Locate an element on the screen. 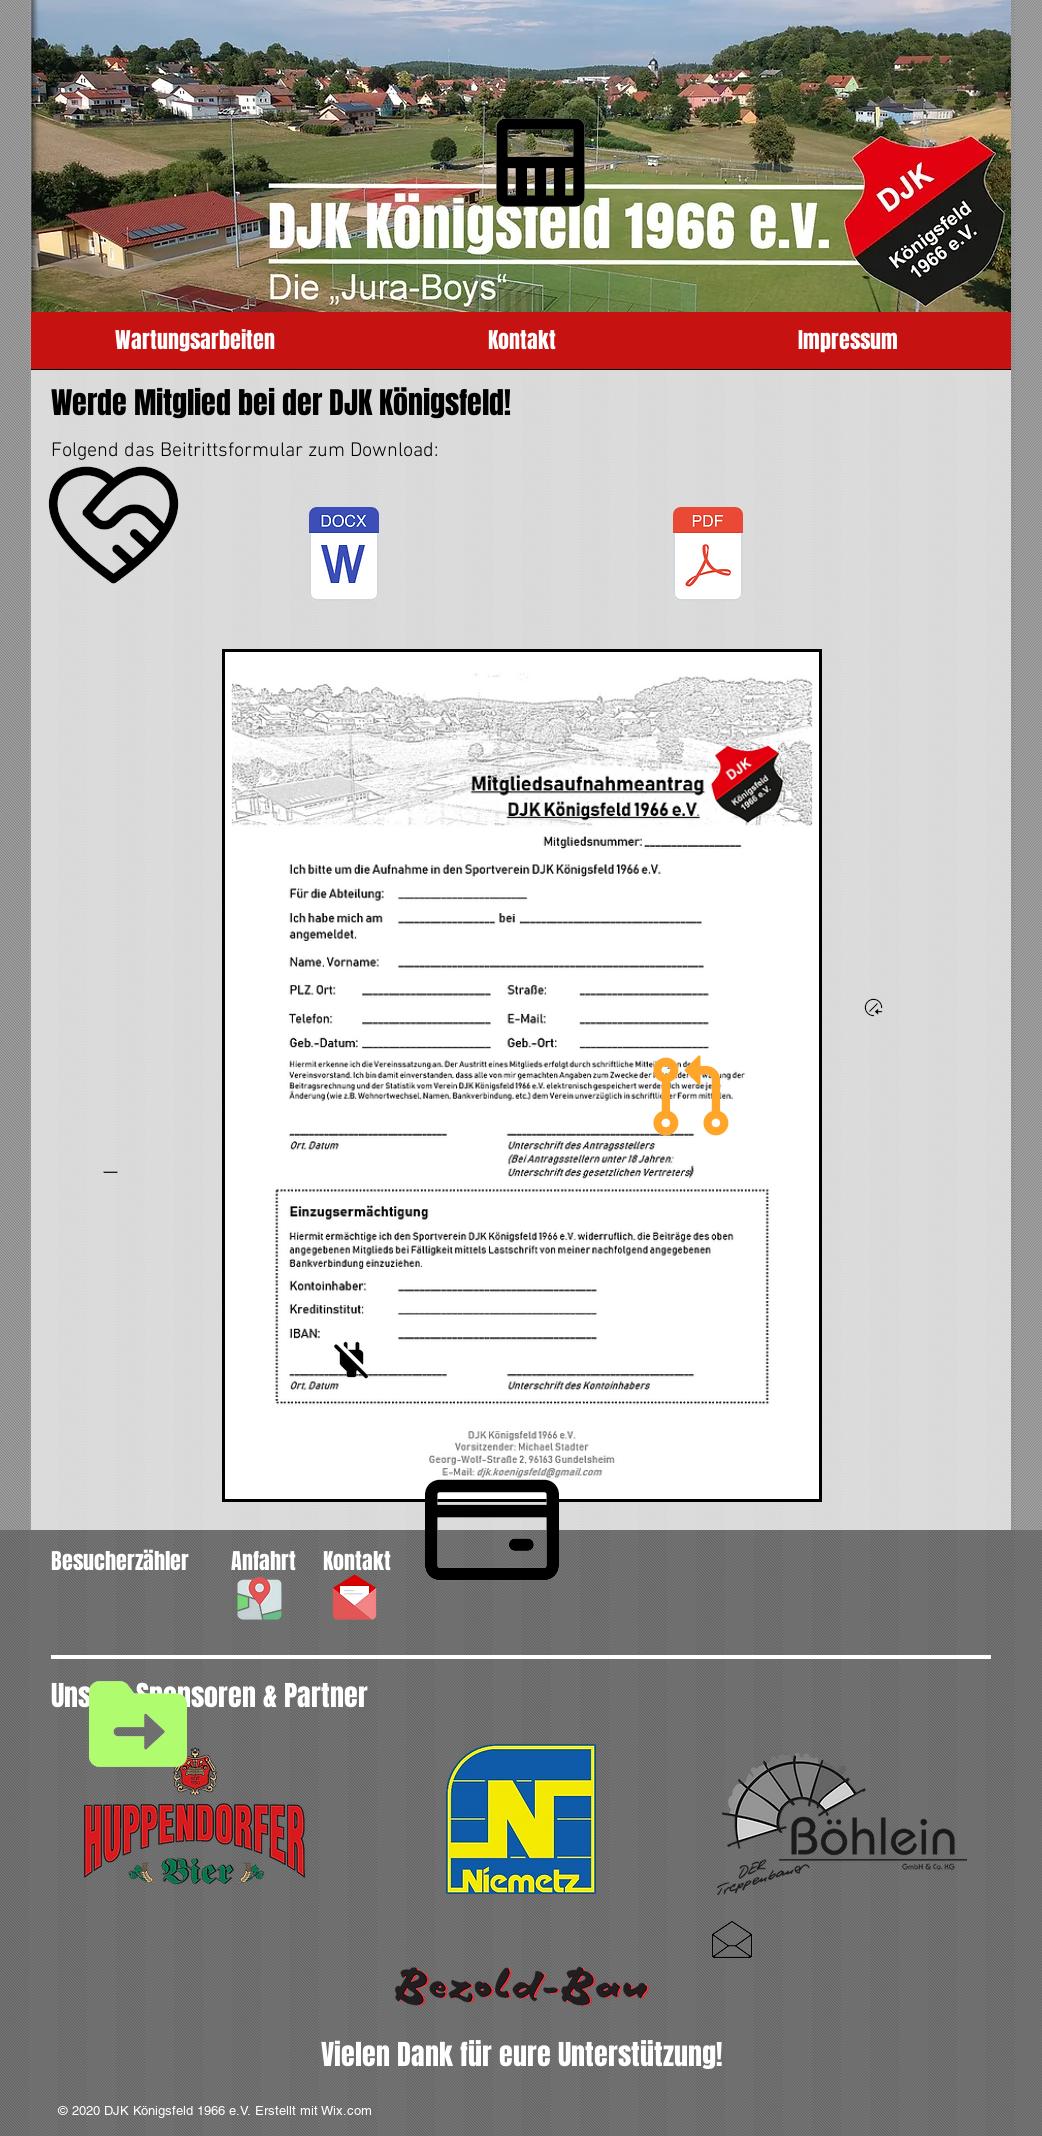 This screenshot has height=2136, width=1042. toggle bottom panel visibility is located at coordinates (540, 162).